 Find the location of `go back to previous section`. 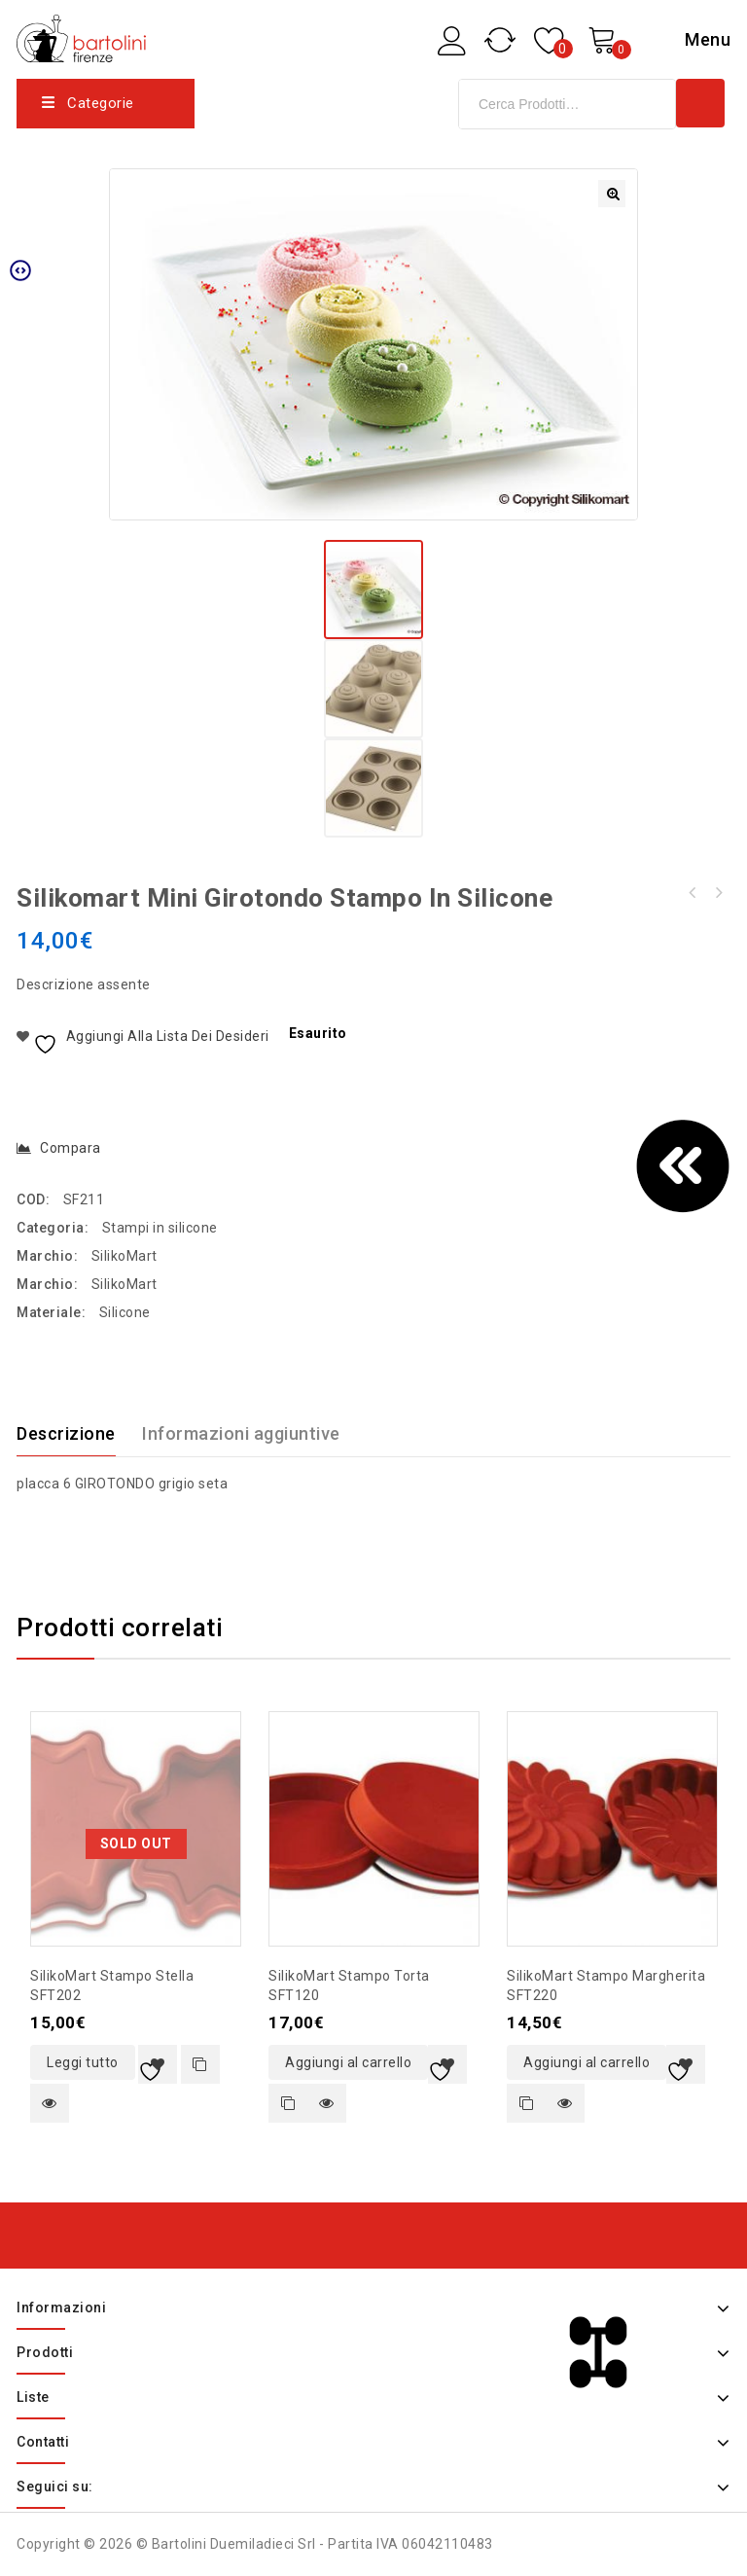

go back to previous section is located at coordinates (683, 1165).